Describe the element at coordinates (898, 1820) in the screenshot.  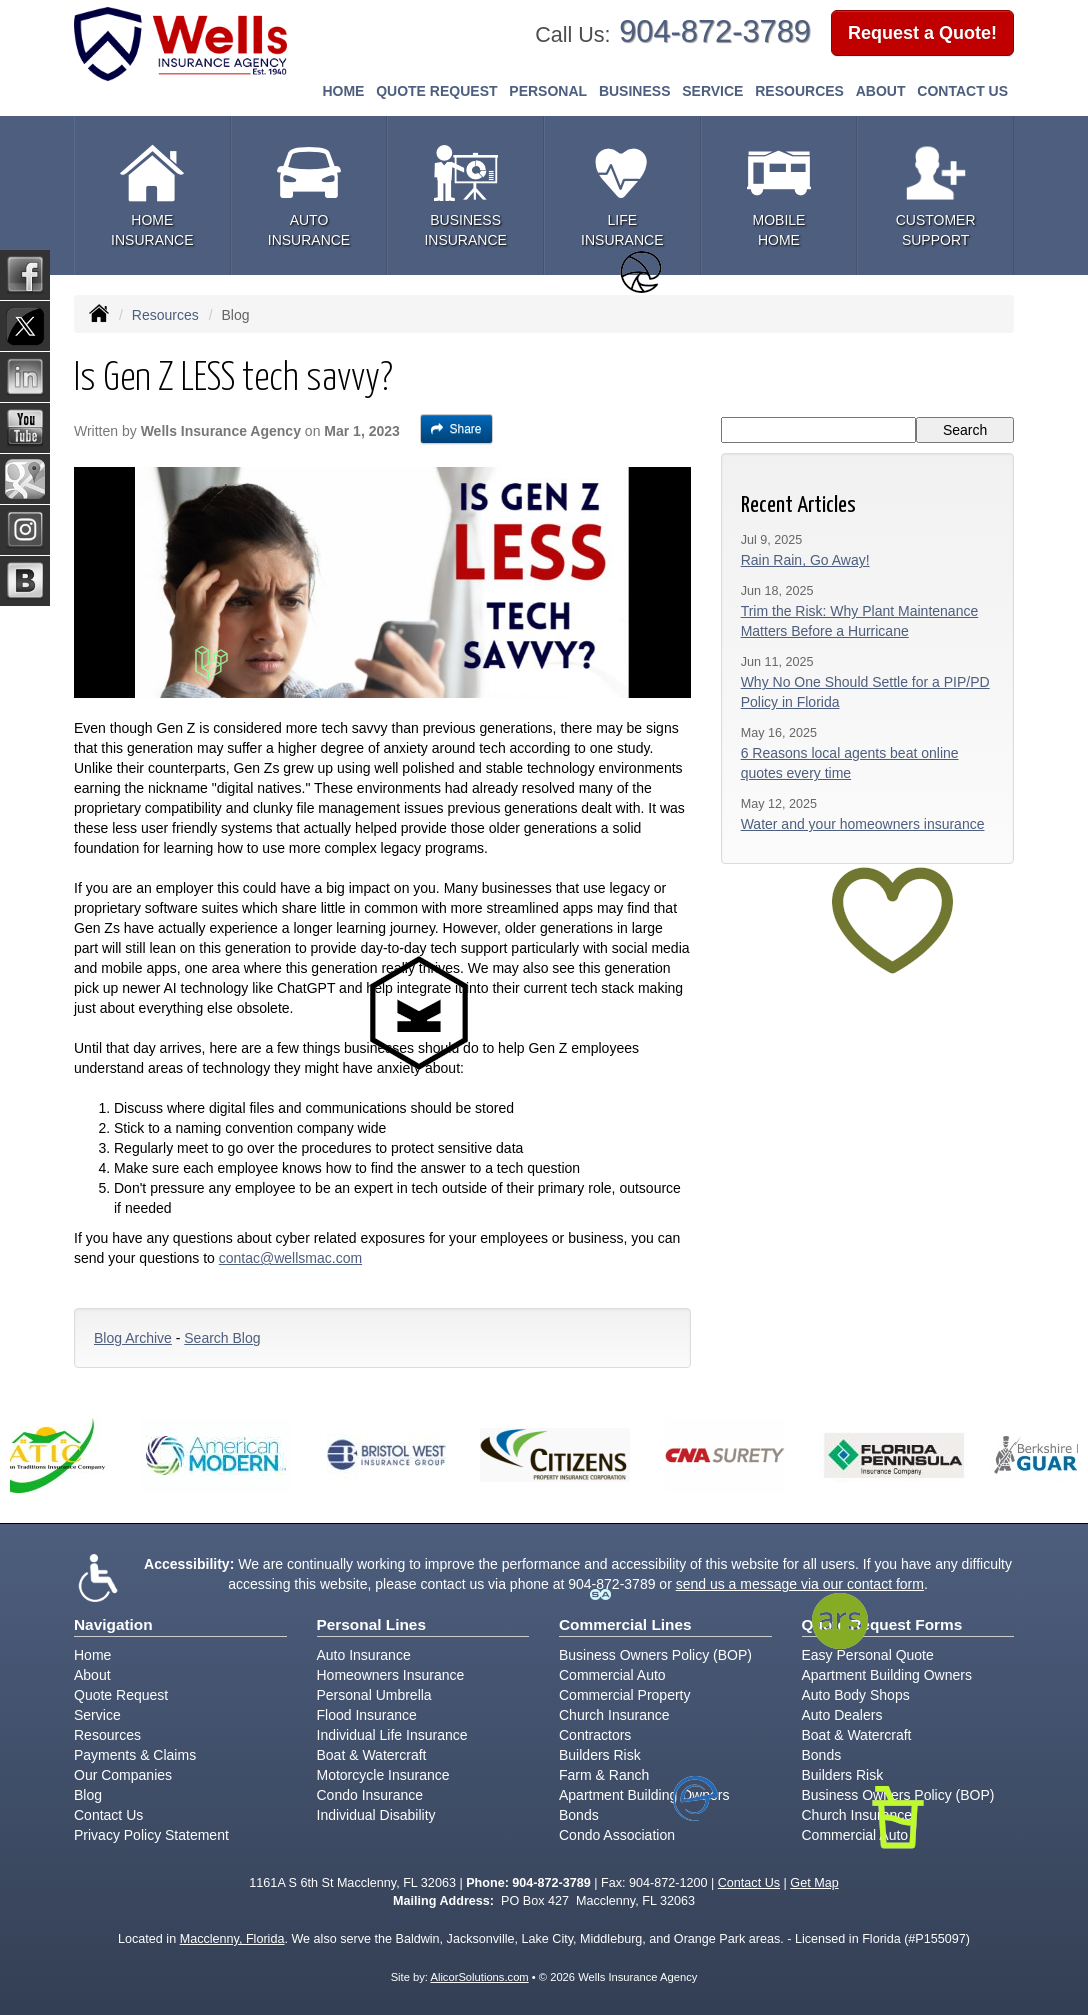
I see `browse drinks or beverages menu` at that location.